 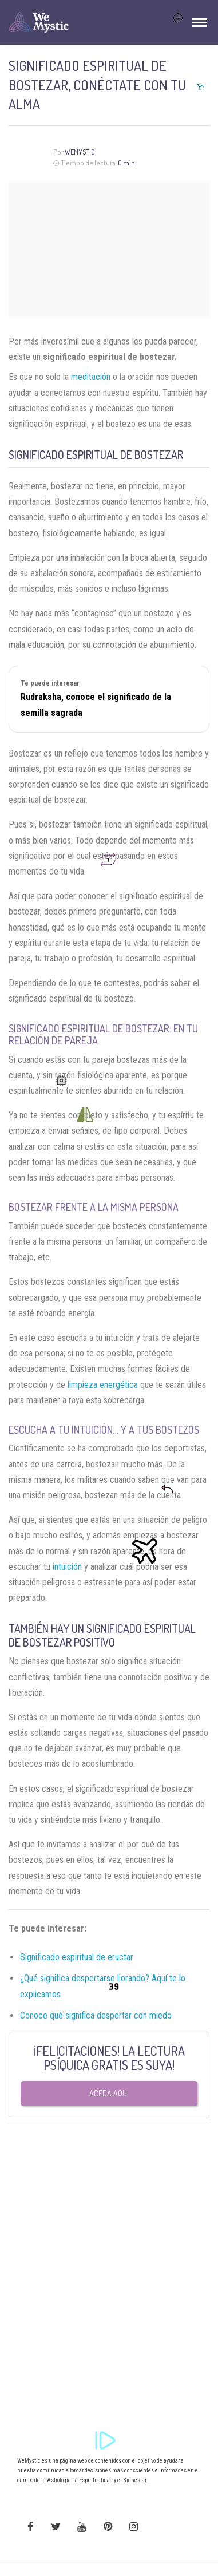 What do you see at coordinates (167, 1489) in the screenshot?
I see `reply to a message` at bounding box center [167, 1489].